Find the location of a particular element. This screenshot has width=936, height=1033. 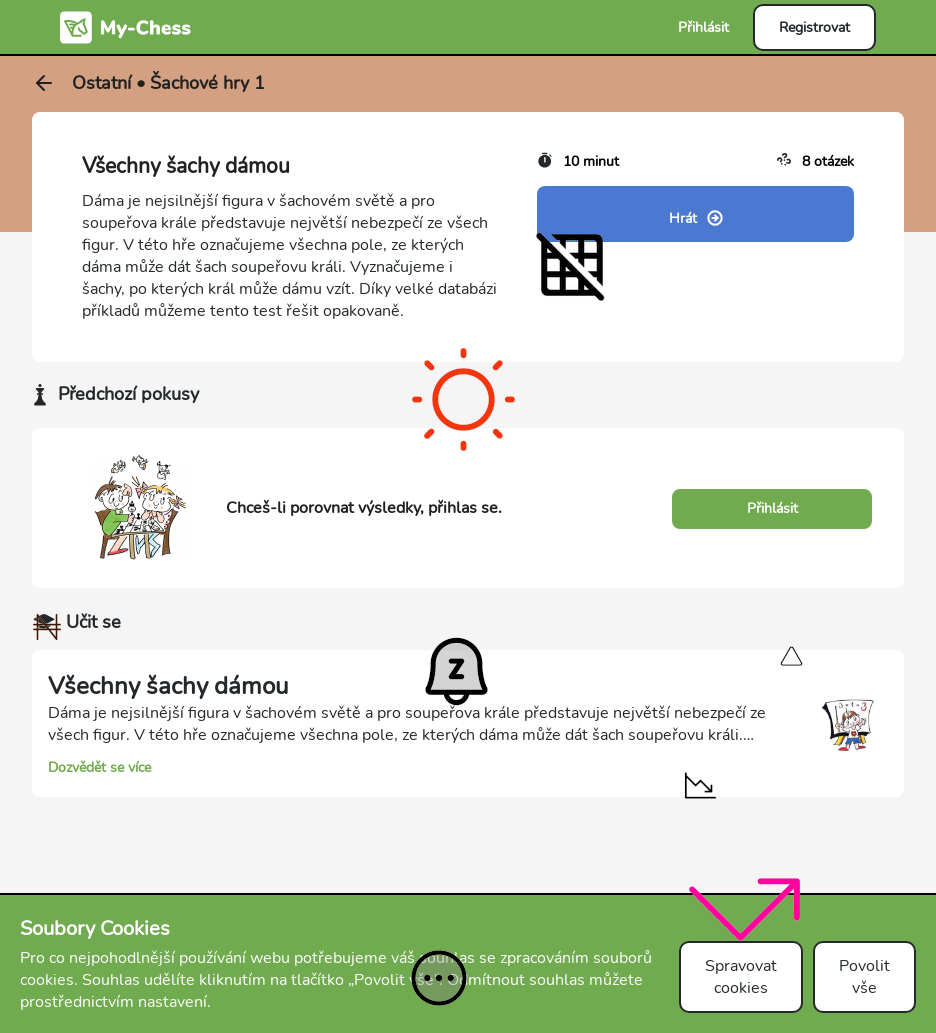

open more options menu is located at coordinates (439, 978).